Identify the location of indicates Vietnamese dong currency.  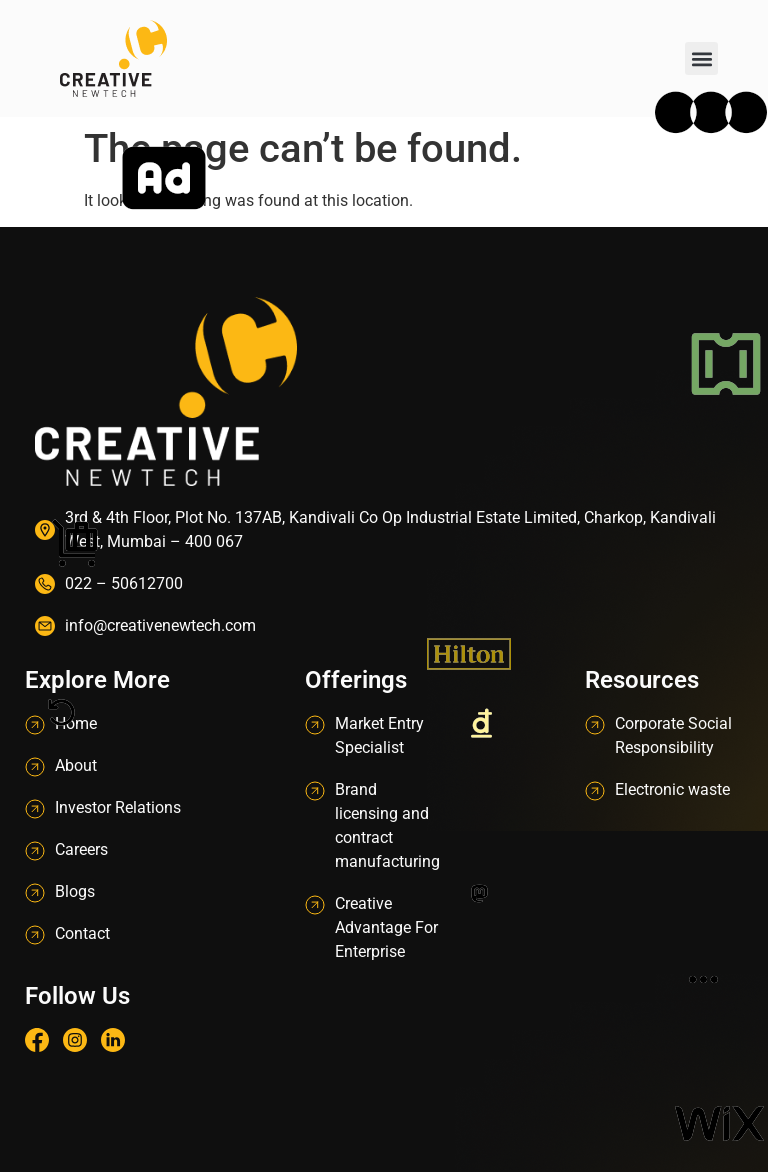
(481, 723).